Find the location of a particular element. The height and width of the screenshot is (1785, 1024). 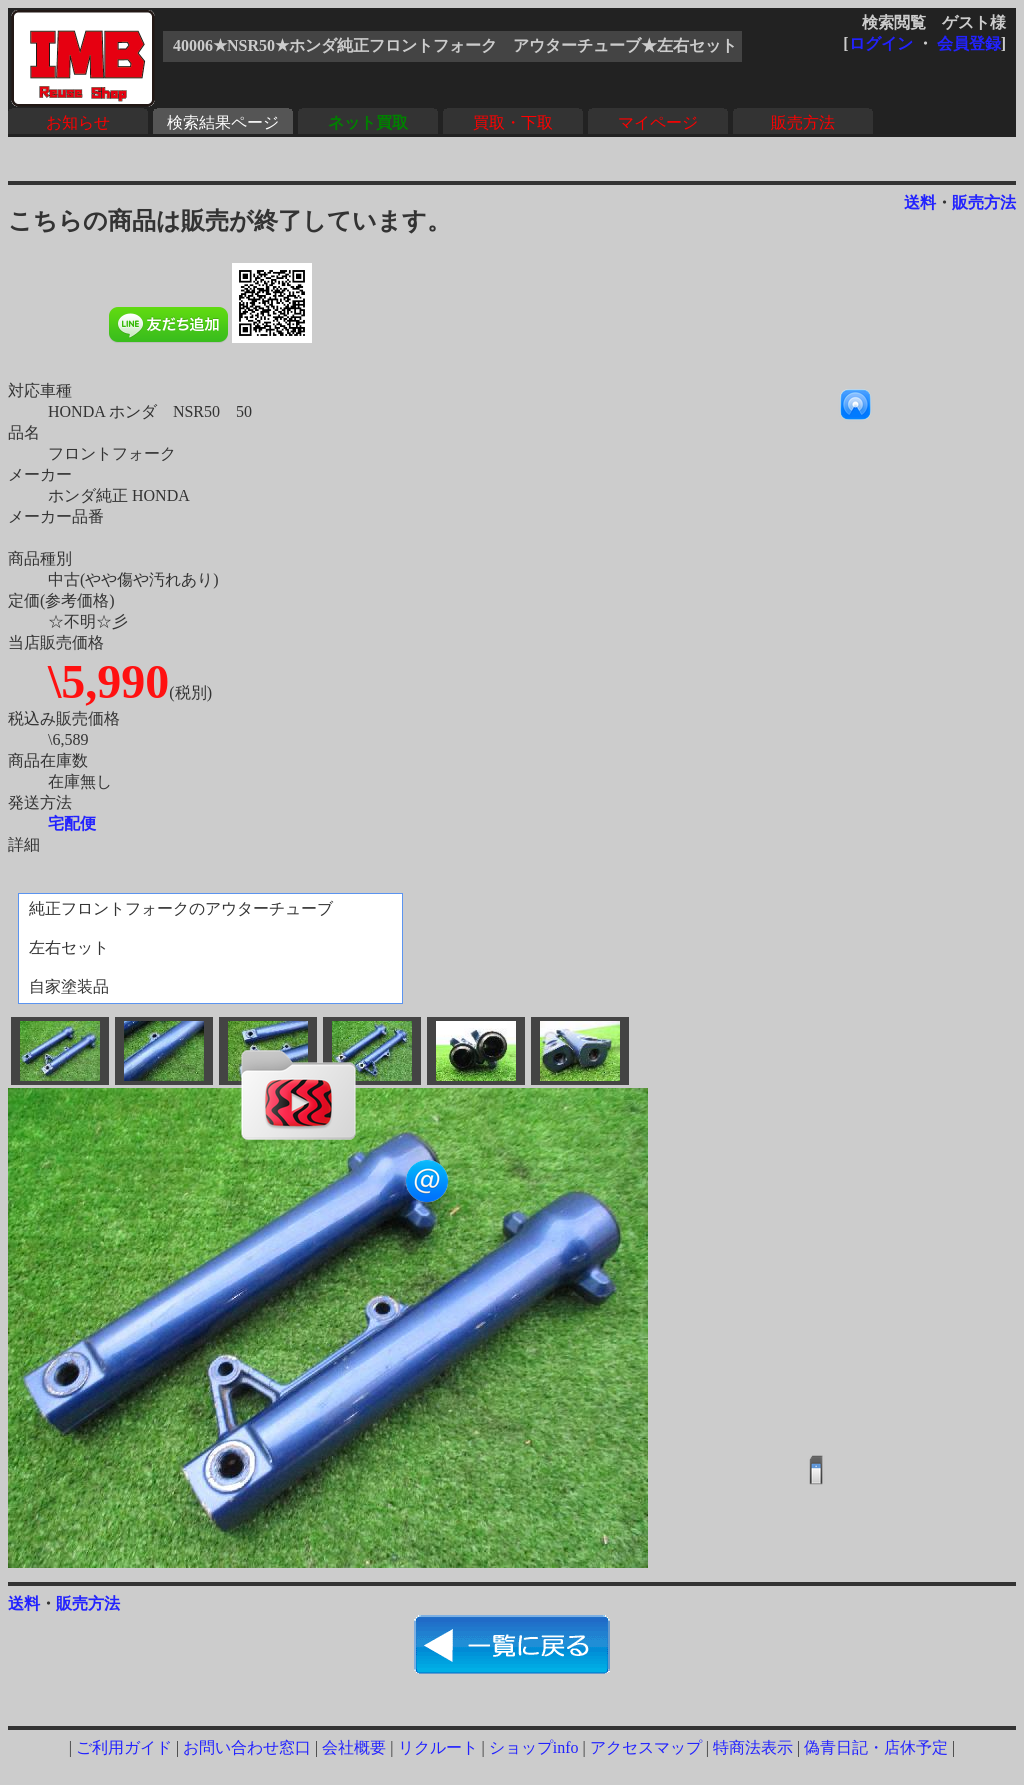

access user accounts settings is located at coordinates (427, 1181).